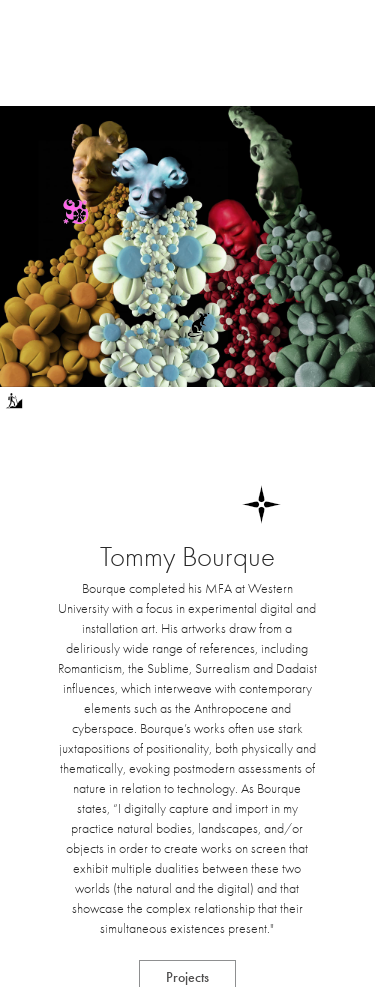 This screenshot has height=987, width=375. Describe the element at coordinates (198, 325) in the screenshot. I see `indicates pest or vermin in a game context` at that location.